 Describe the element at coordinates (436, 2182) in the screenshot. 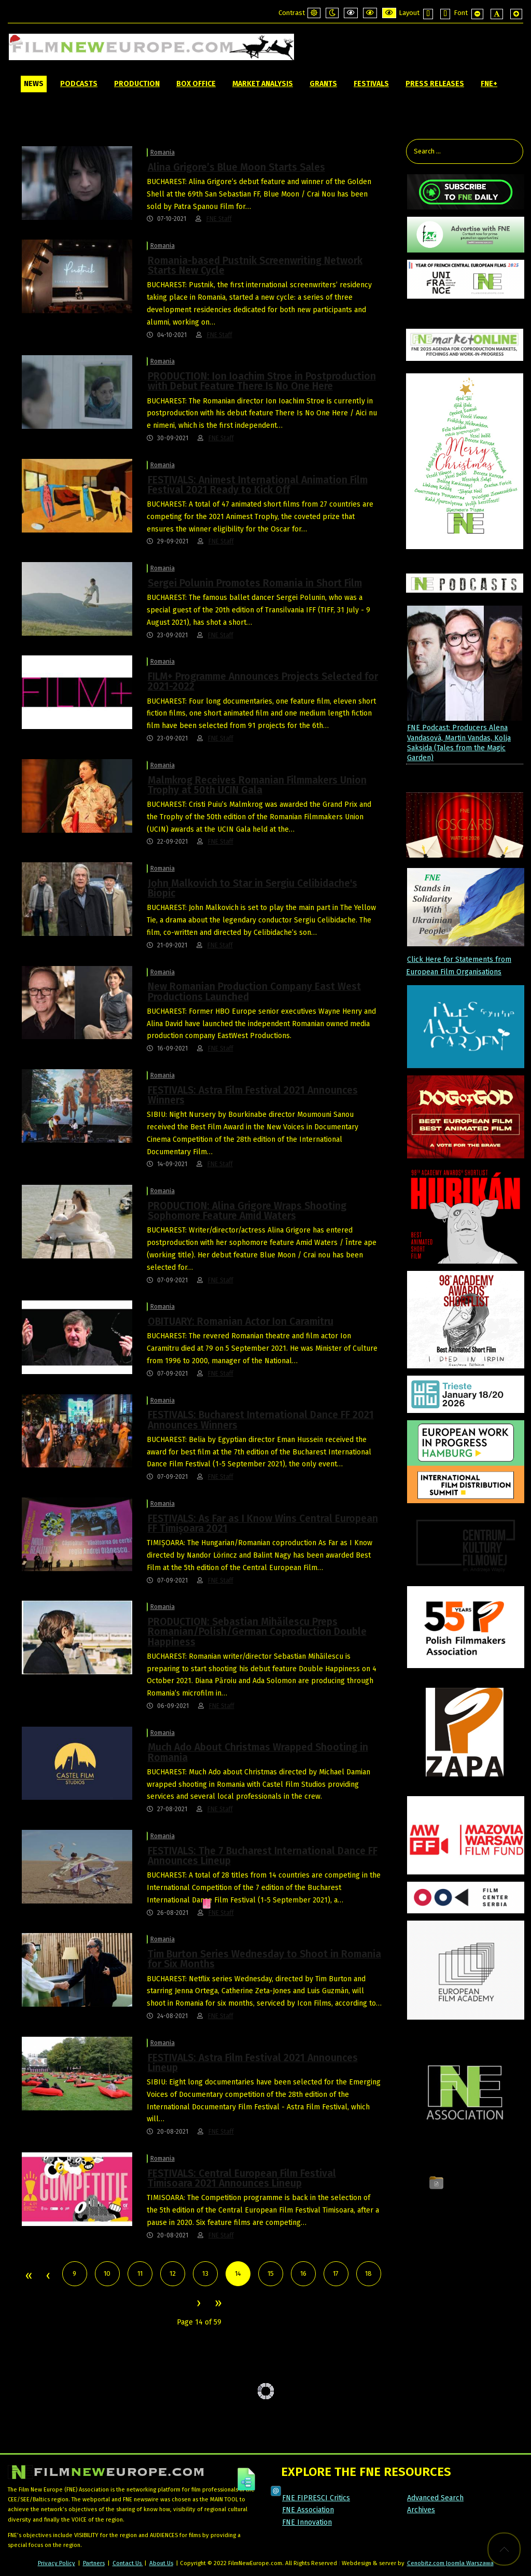

I see `open your documents folder` at that location.